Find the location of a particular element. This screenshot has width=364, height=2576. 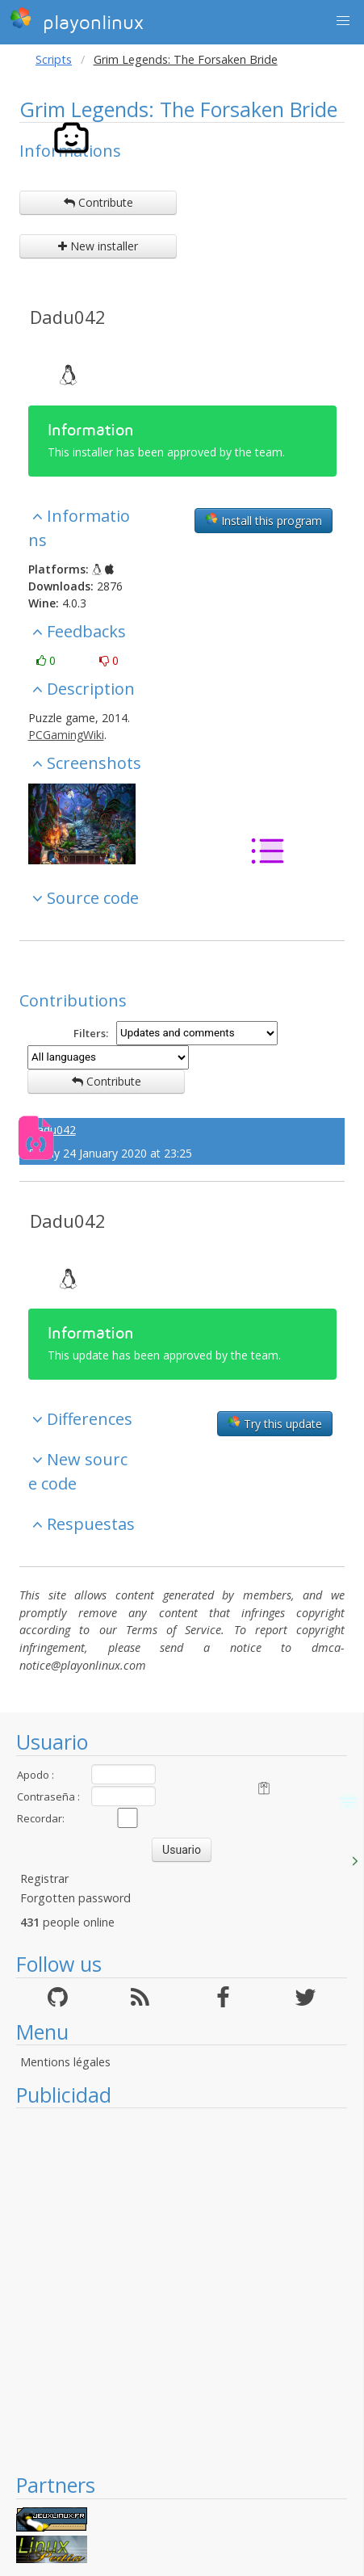

filter or sort list content is located at coordinates (348, 1801).